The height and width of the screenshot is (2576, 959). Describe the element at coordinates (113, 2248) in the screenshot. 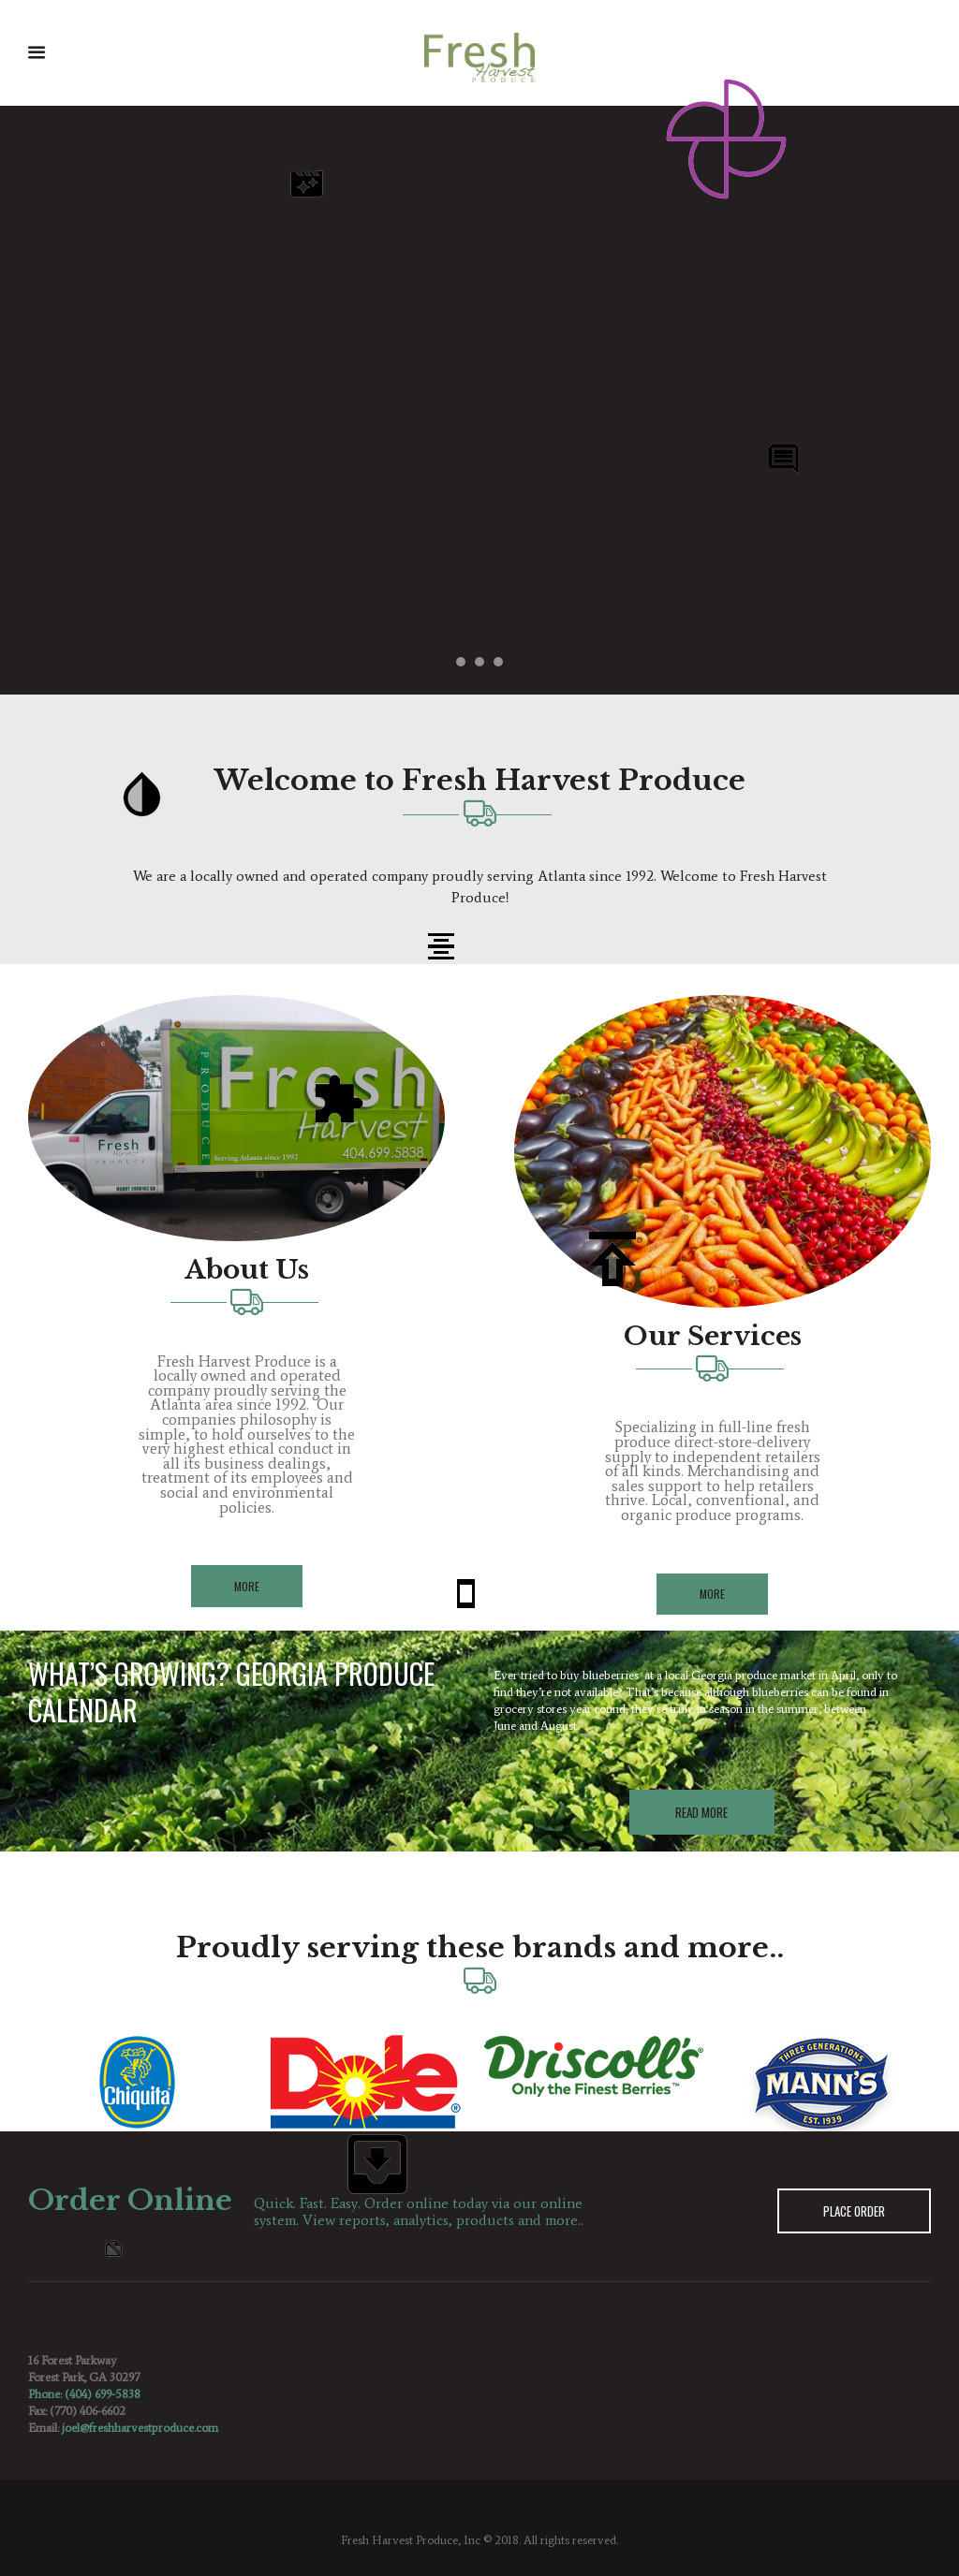

I see `work mode disabled or turned off` at that location.